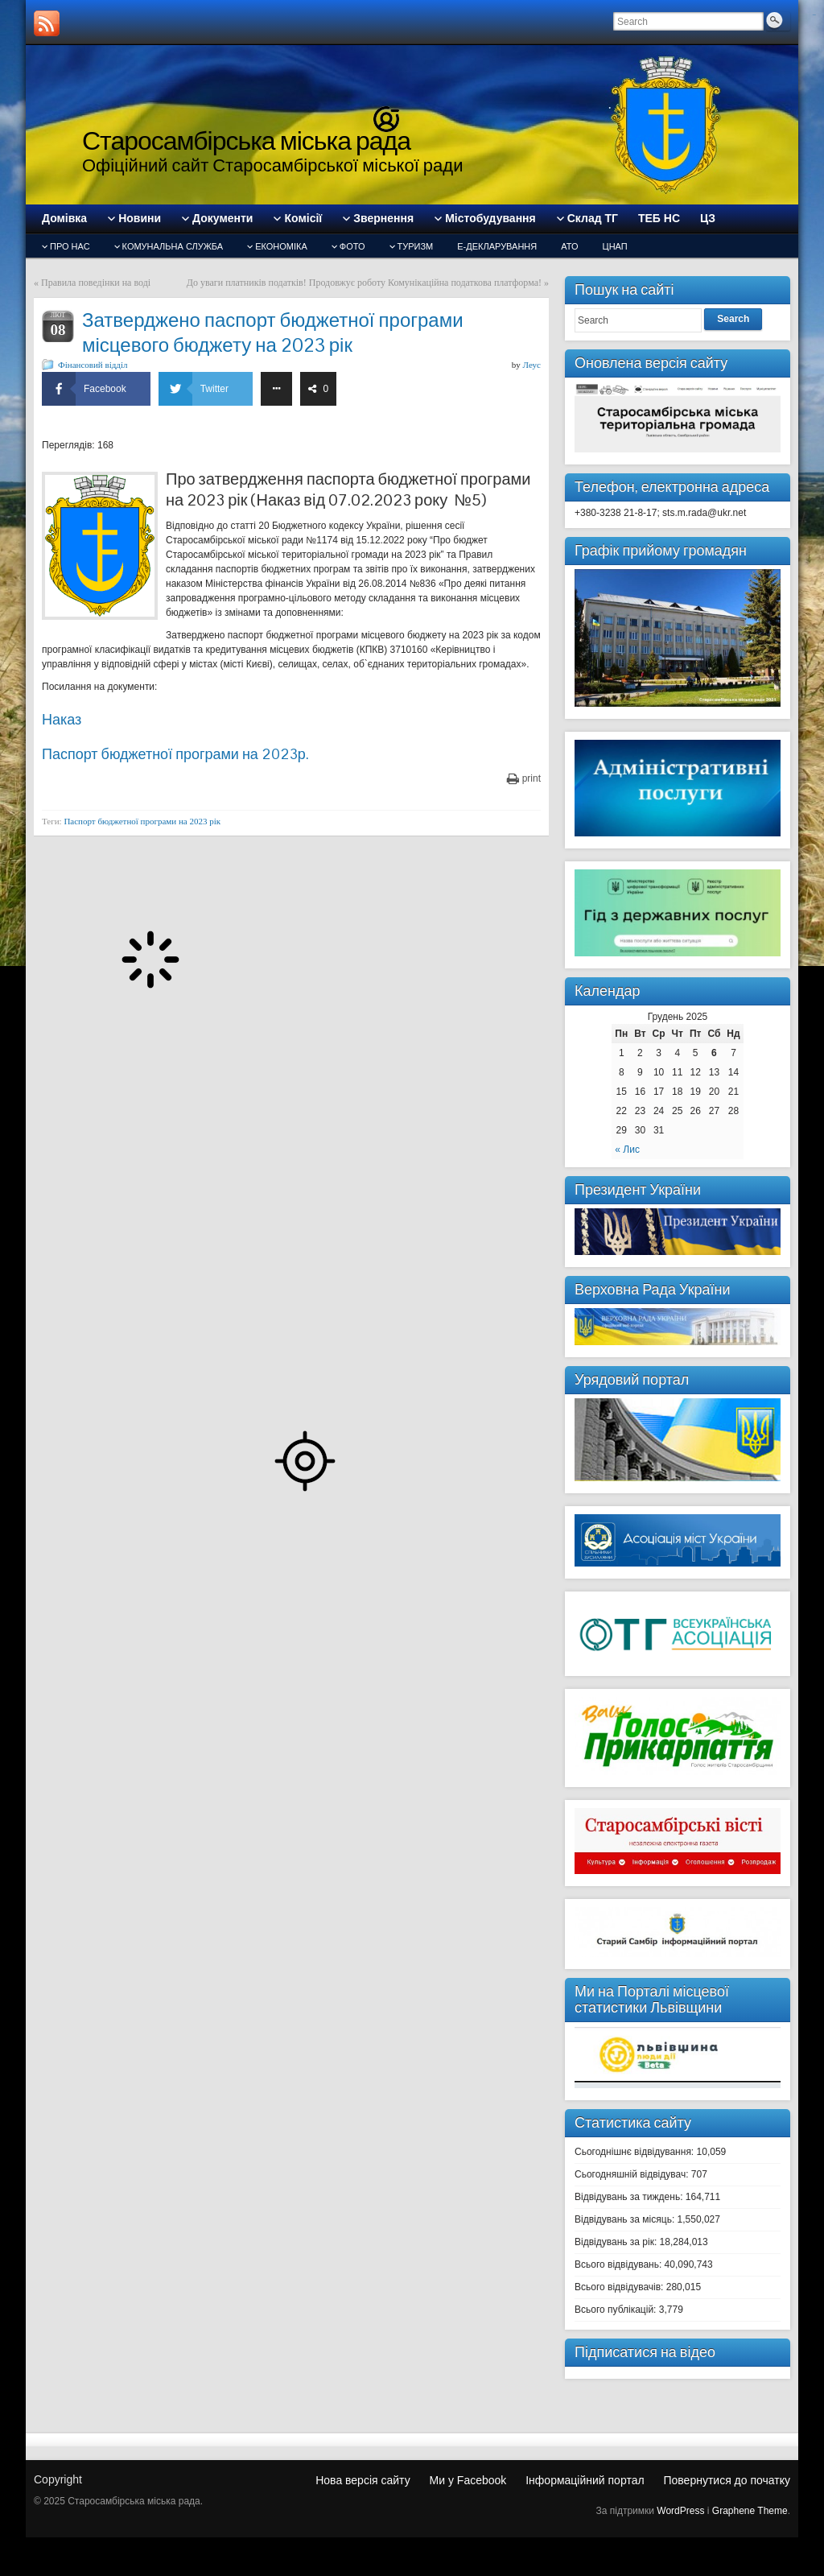  Describe the element at coordinates (386, 119) in the screenshot. I see `remove a user from your contacts` at that location.